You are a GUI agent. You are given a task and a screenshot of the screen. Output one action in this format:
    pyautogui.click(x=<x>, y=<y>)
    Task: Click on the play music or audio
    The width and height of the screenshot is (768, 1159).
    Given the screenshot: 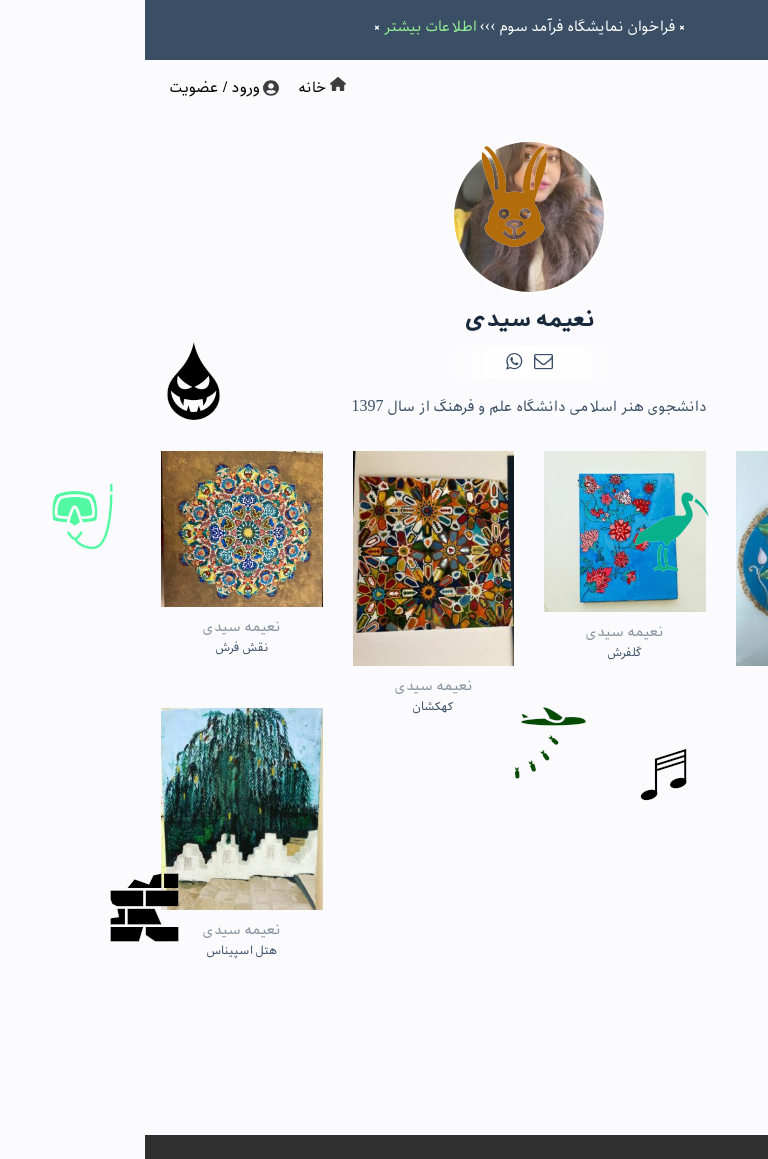 What is the action you would take?
    pyautogui.click(x=664, y=774)
    